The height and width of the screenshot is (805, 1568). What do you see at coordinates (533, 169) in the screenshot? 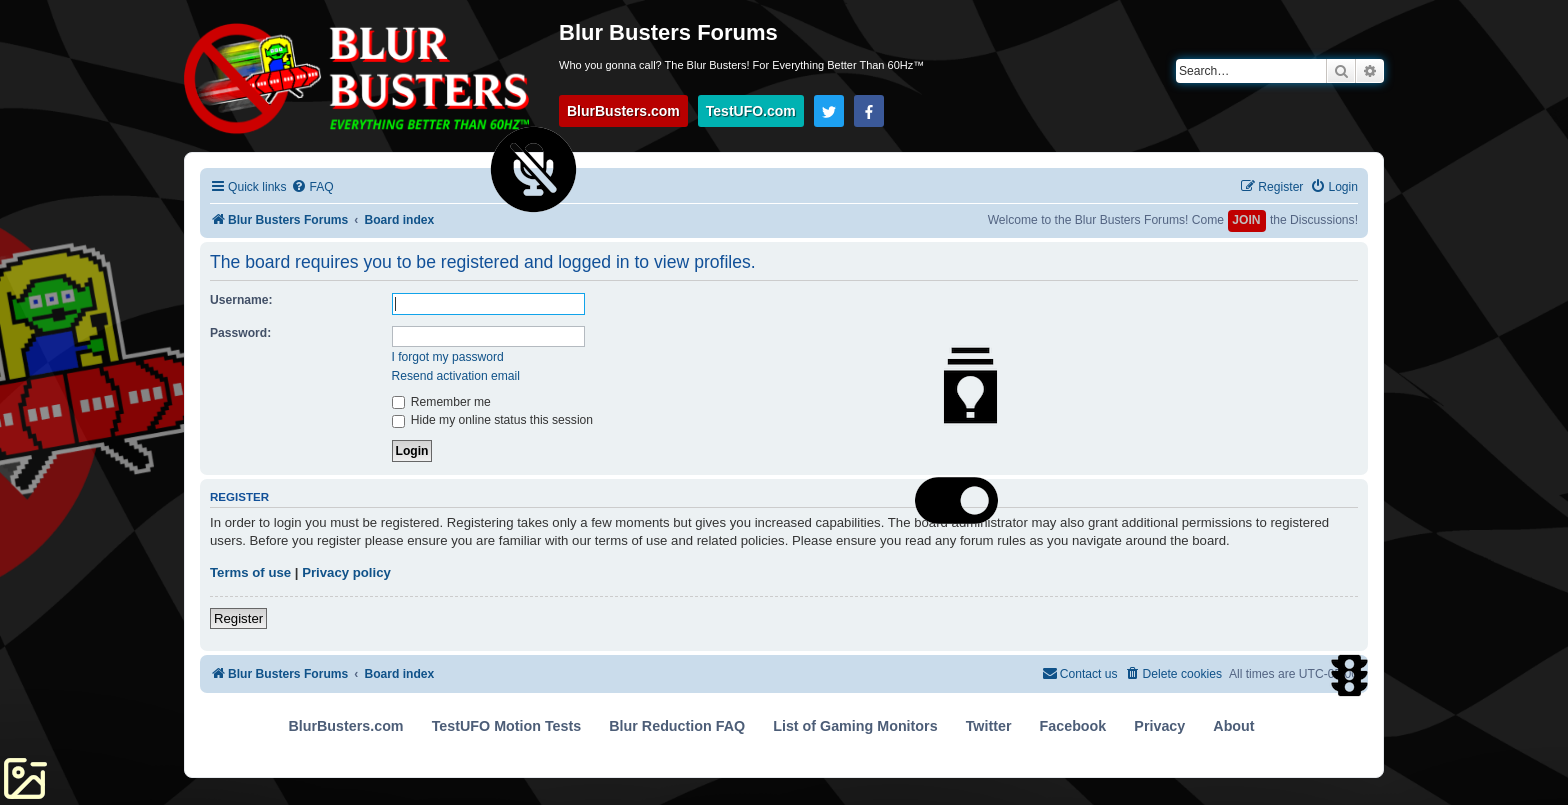
I see `mute your microphone` at bounding box center [533, 169].